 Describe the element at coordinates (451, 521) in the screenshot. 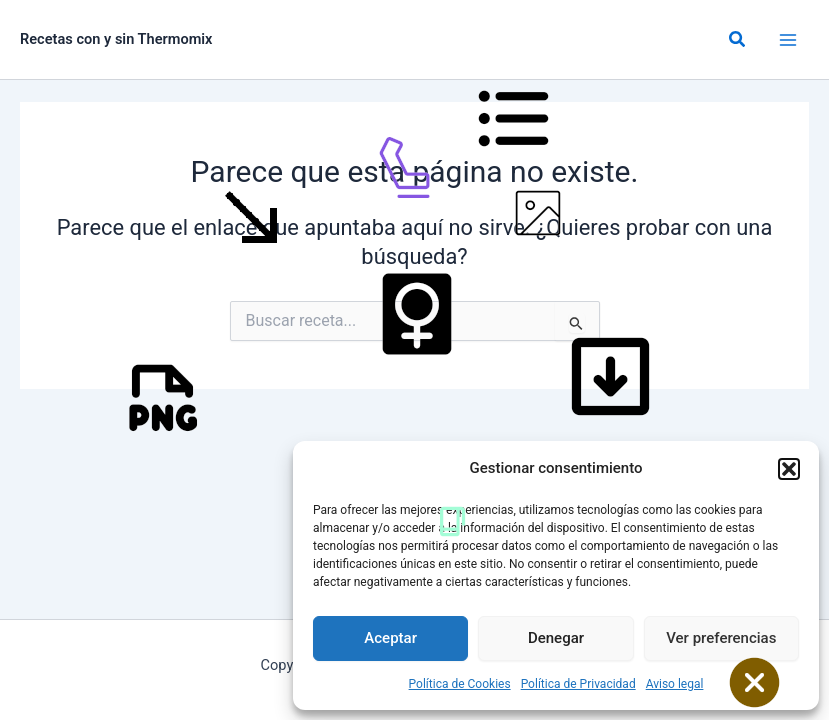

I see `view towel or linen amenities` at that location.